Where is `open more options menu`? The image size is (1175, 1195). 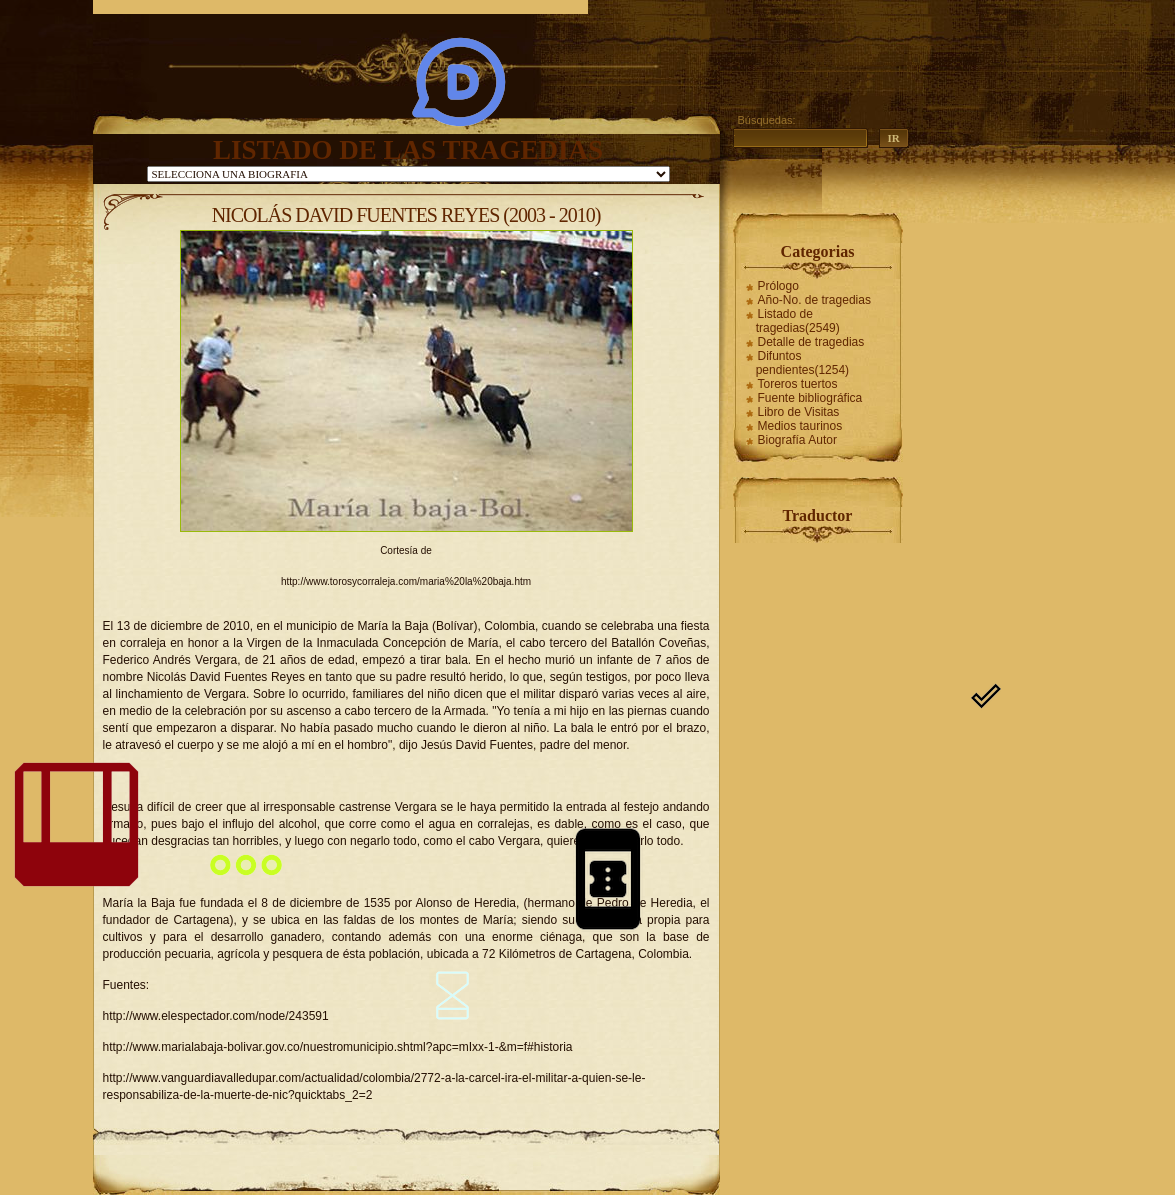
open more options menu is located at coordinates (246, 865).